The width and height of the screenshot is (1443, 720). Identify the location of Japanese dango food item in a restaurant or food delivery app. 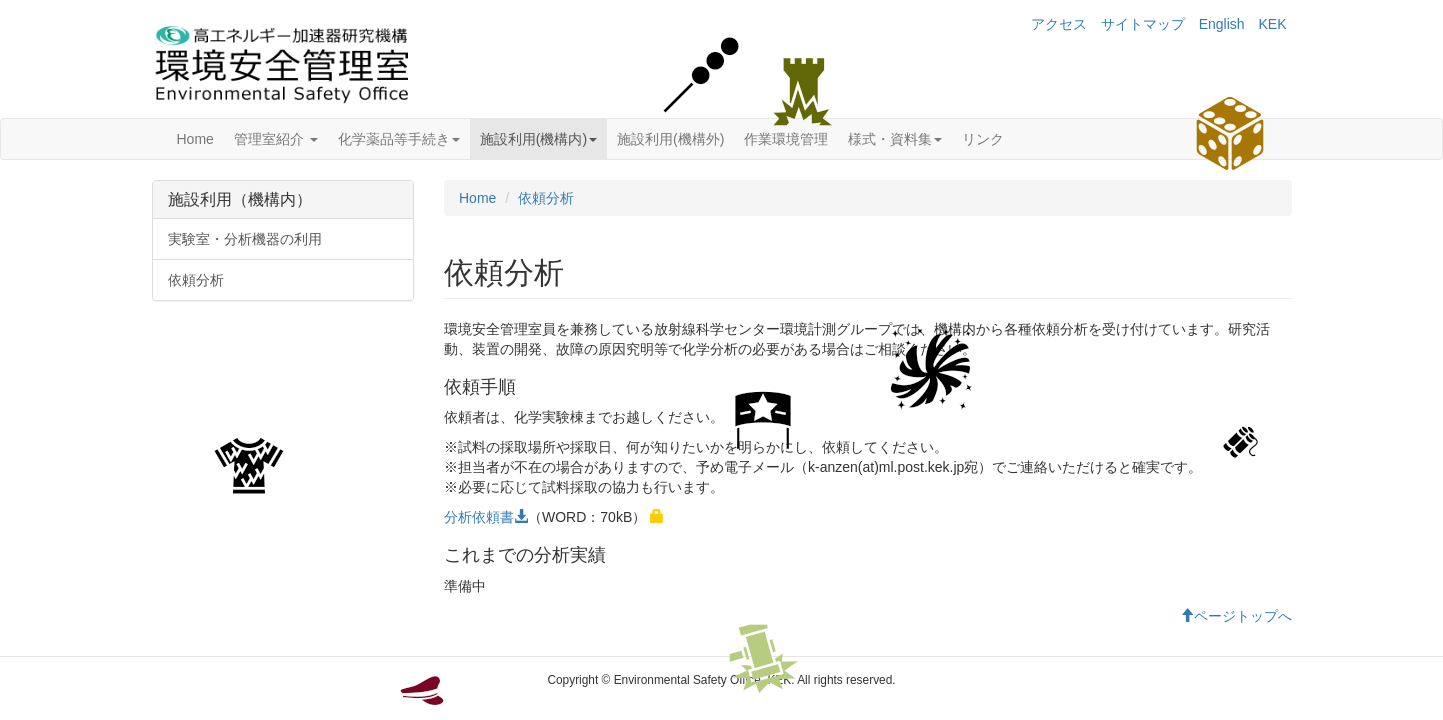
(701, 75).